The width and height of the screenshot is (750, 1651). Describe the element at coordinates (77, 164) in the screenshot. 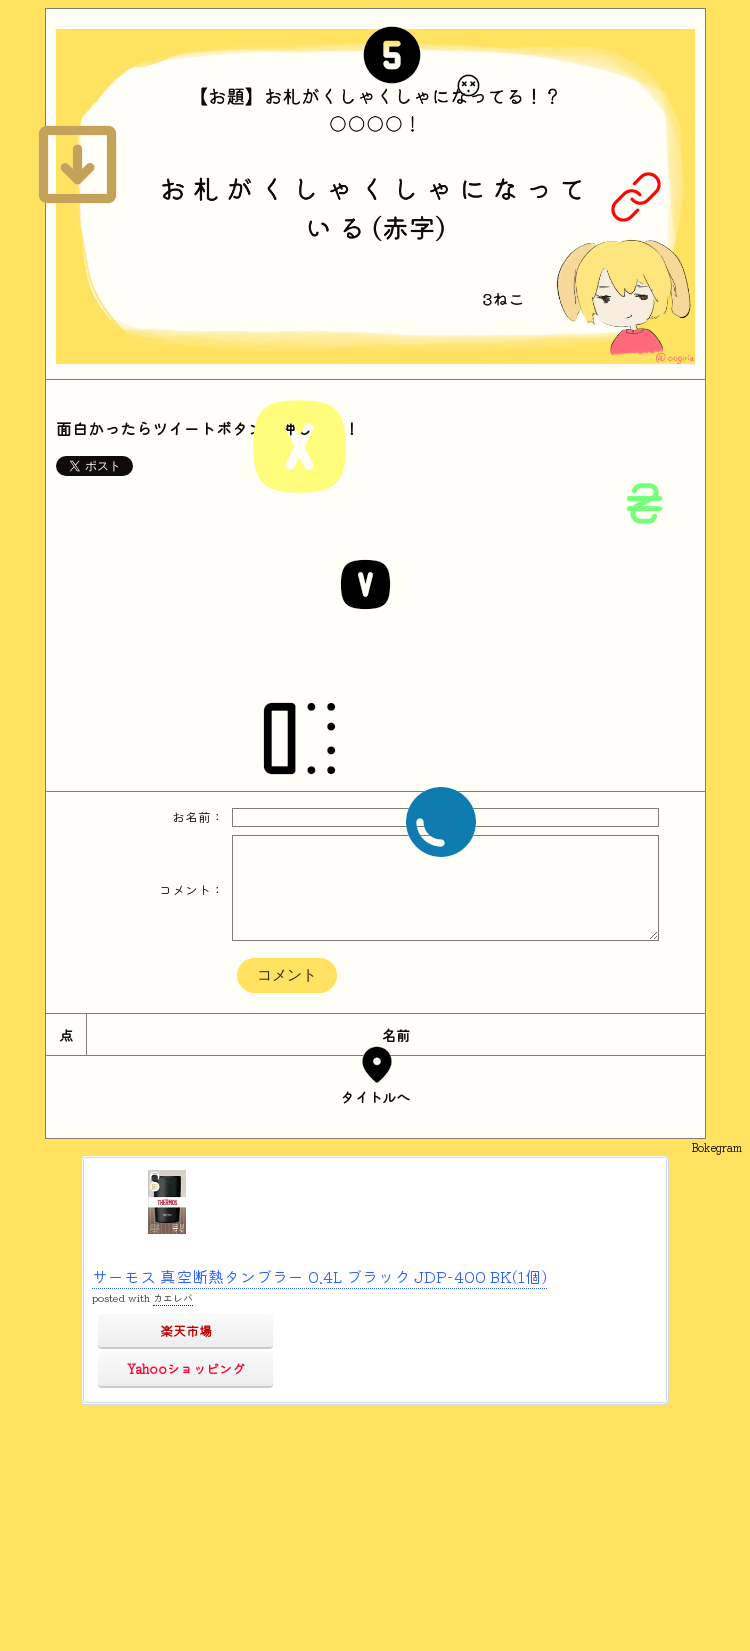

I see `download file or content` at that location.